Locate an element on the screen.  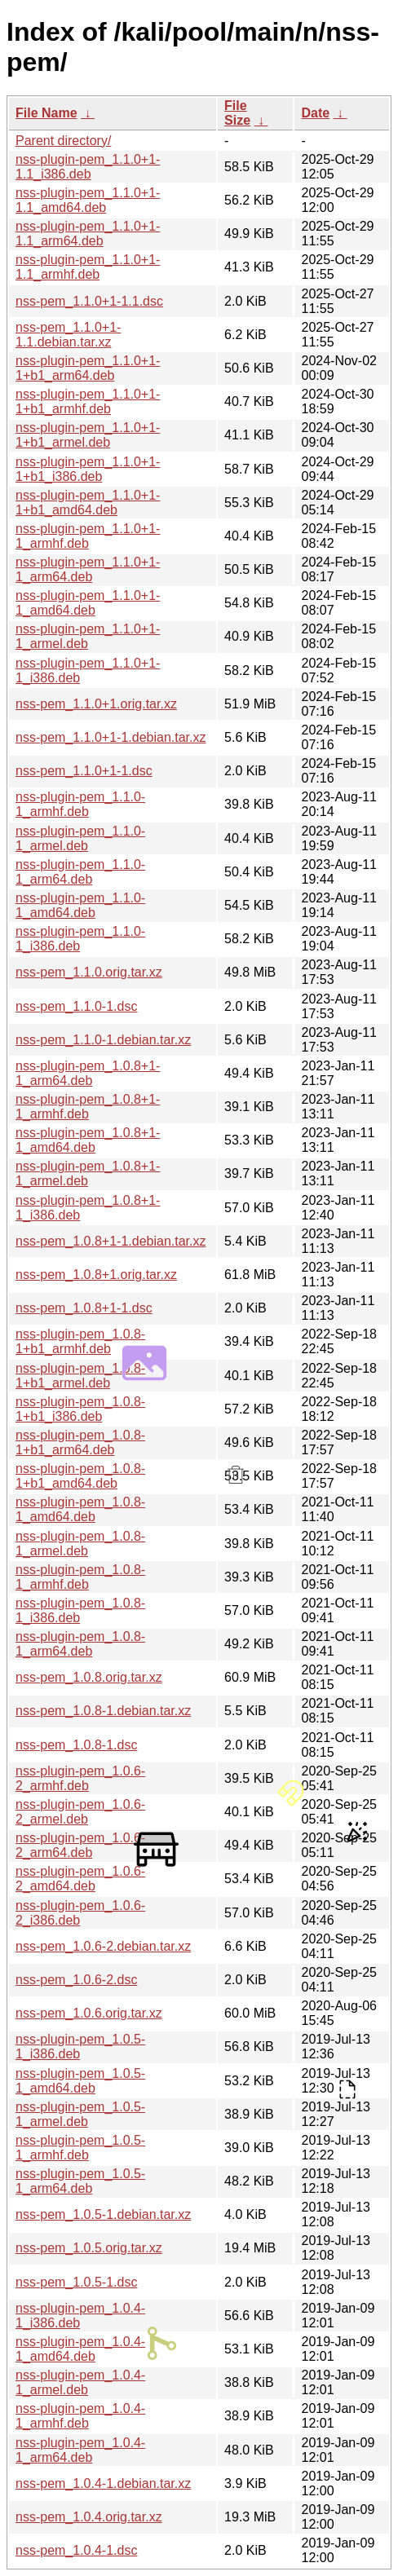
view photo gallery is located at coordinates (144, 1363).